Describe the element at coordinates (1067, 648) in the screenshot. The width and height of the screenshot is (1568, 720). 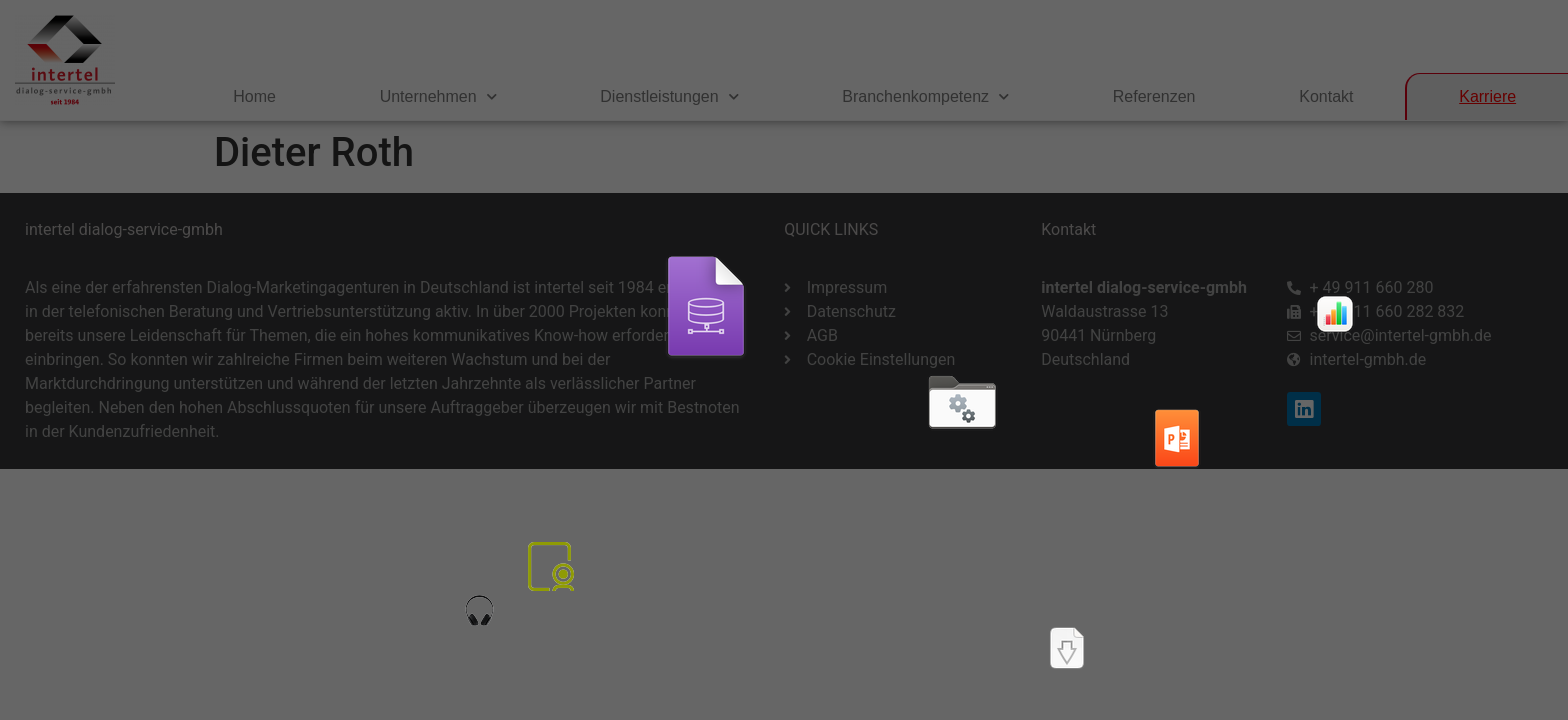
I see `install a file or software package` at that location.